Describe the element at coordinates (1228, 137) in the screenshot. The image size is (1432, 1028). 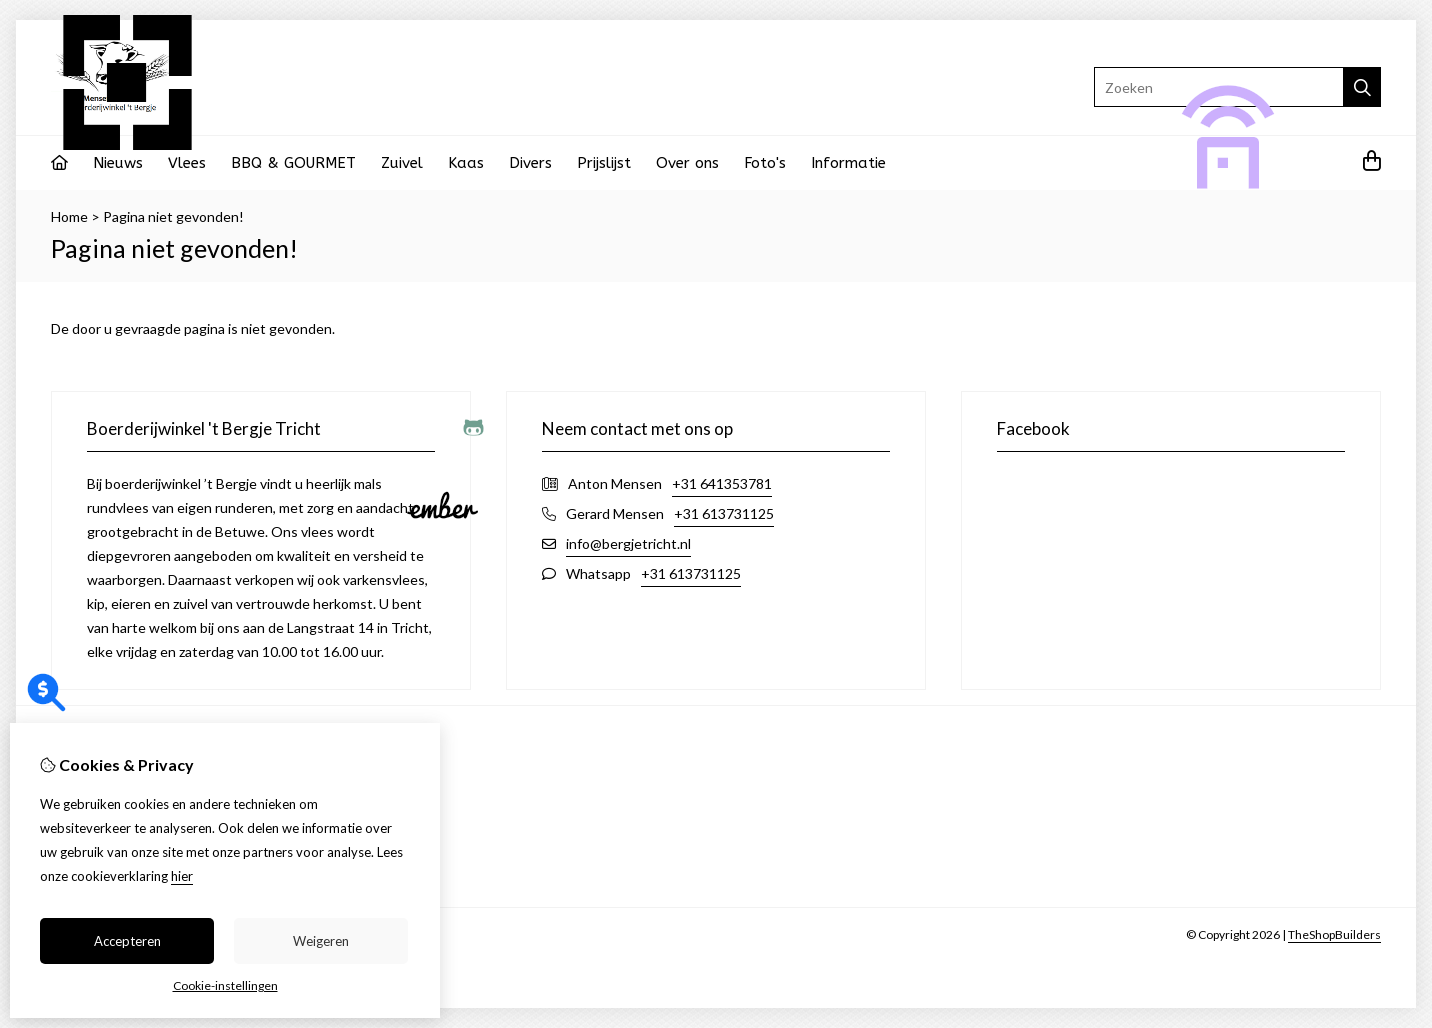
I see `control a connected smart device` at that location.